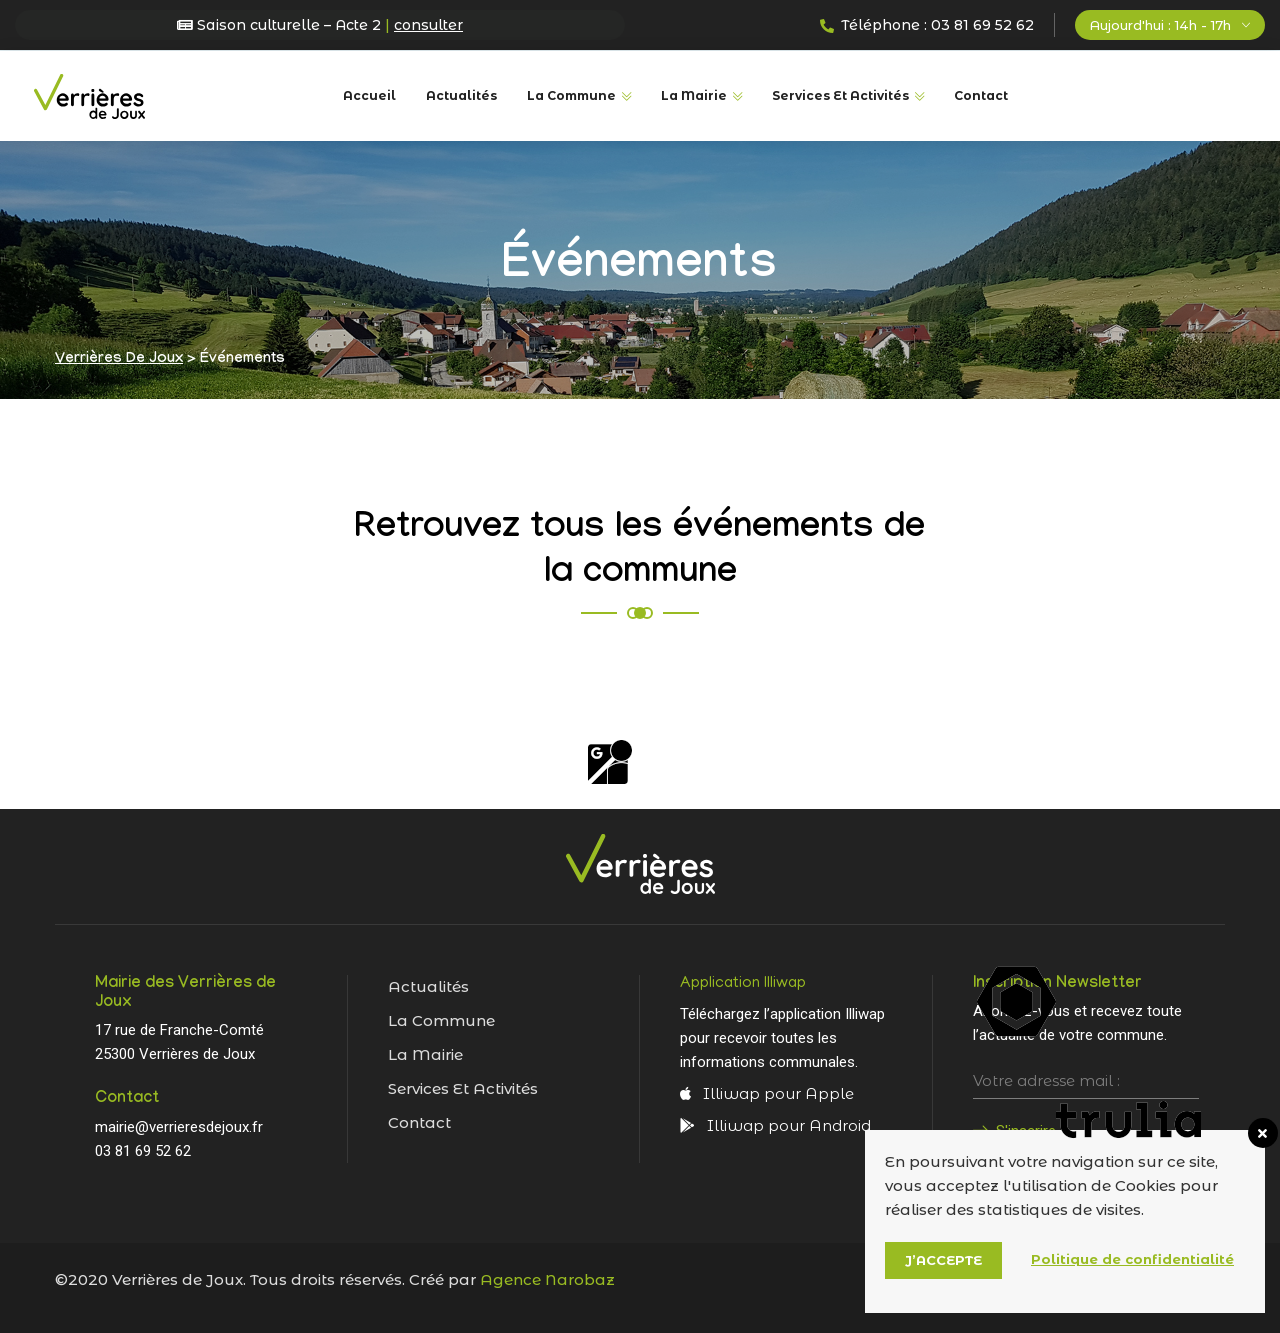 This screenshot has height=1333, width=1280. Describe the element at coordinates (610, 762) in the screenshot. I see `open google street view` at that location.